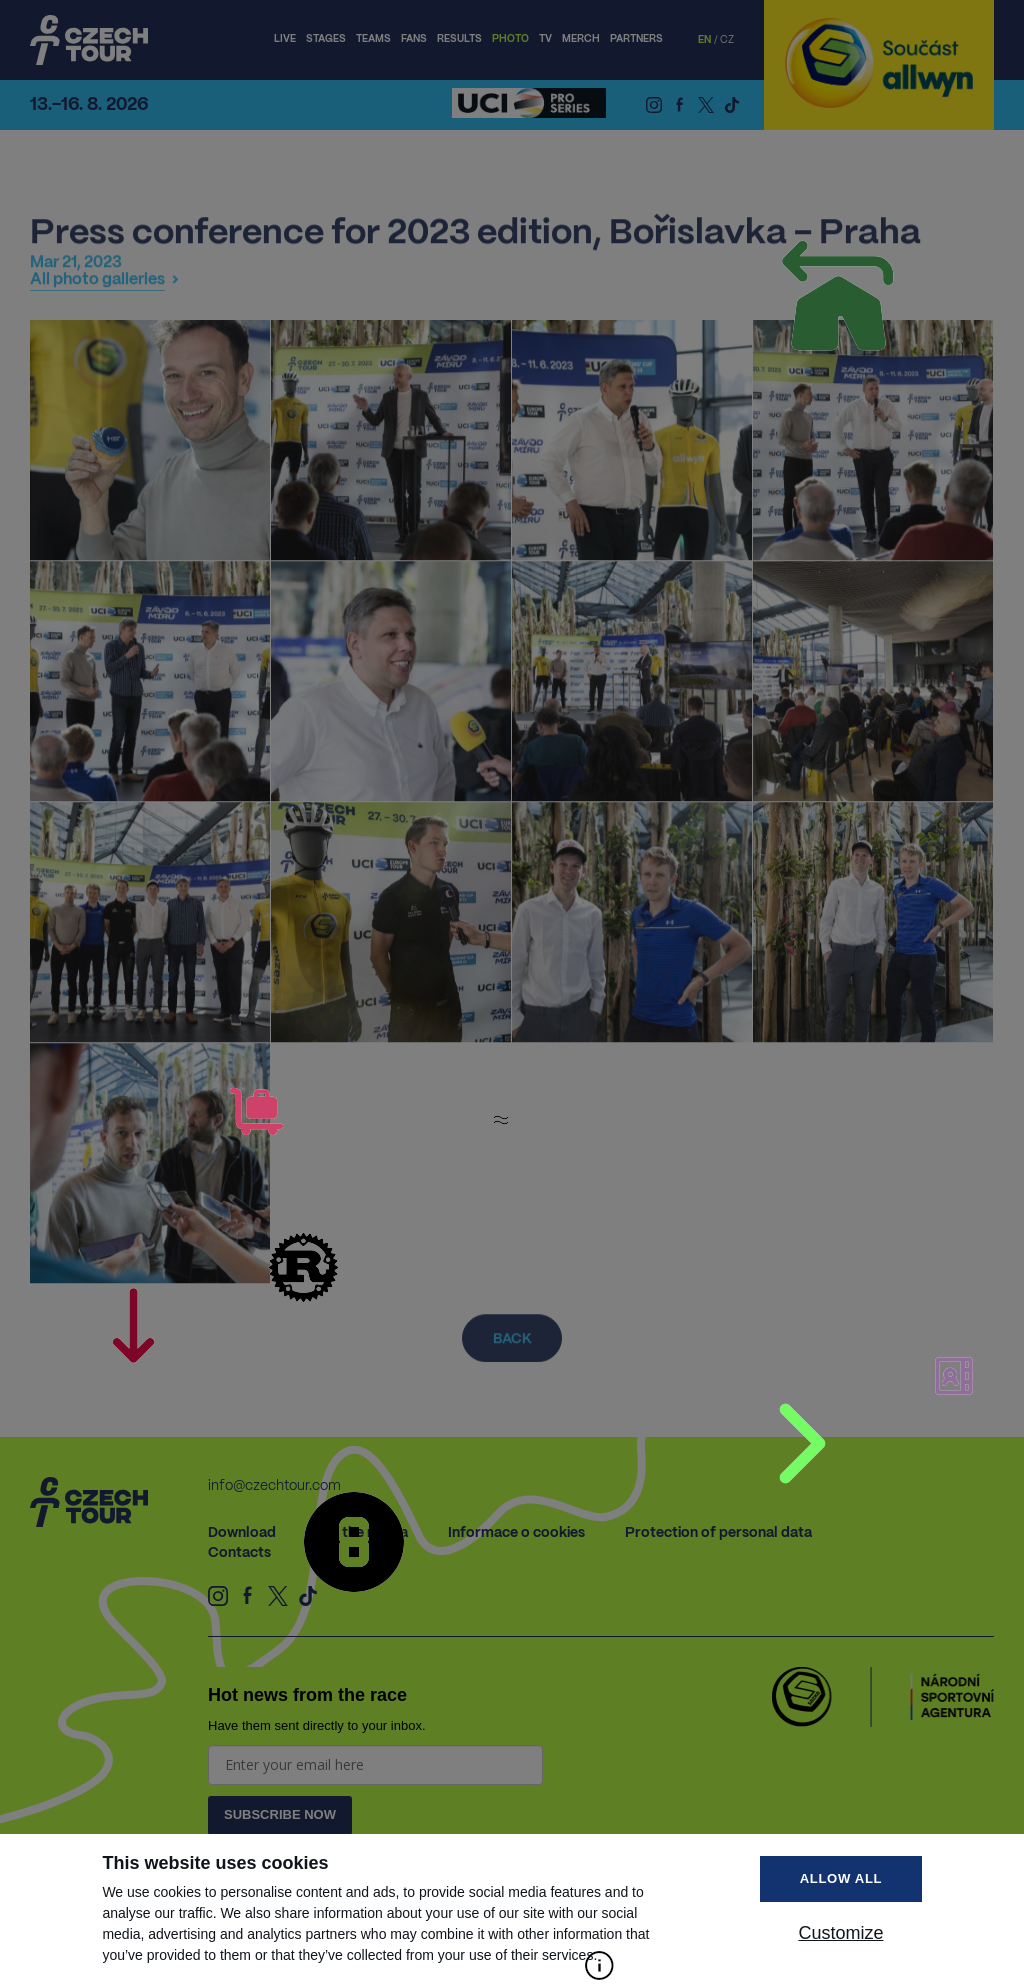 Image resolution: width=1024 pixels, height=1986 pixels. I want to click on view more information or details, so click(599, 1965).